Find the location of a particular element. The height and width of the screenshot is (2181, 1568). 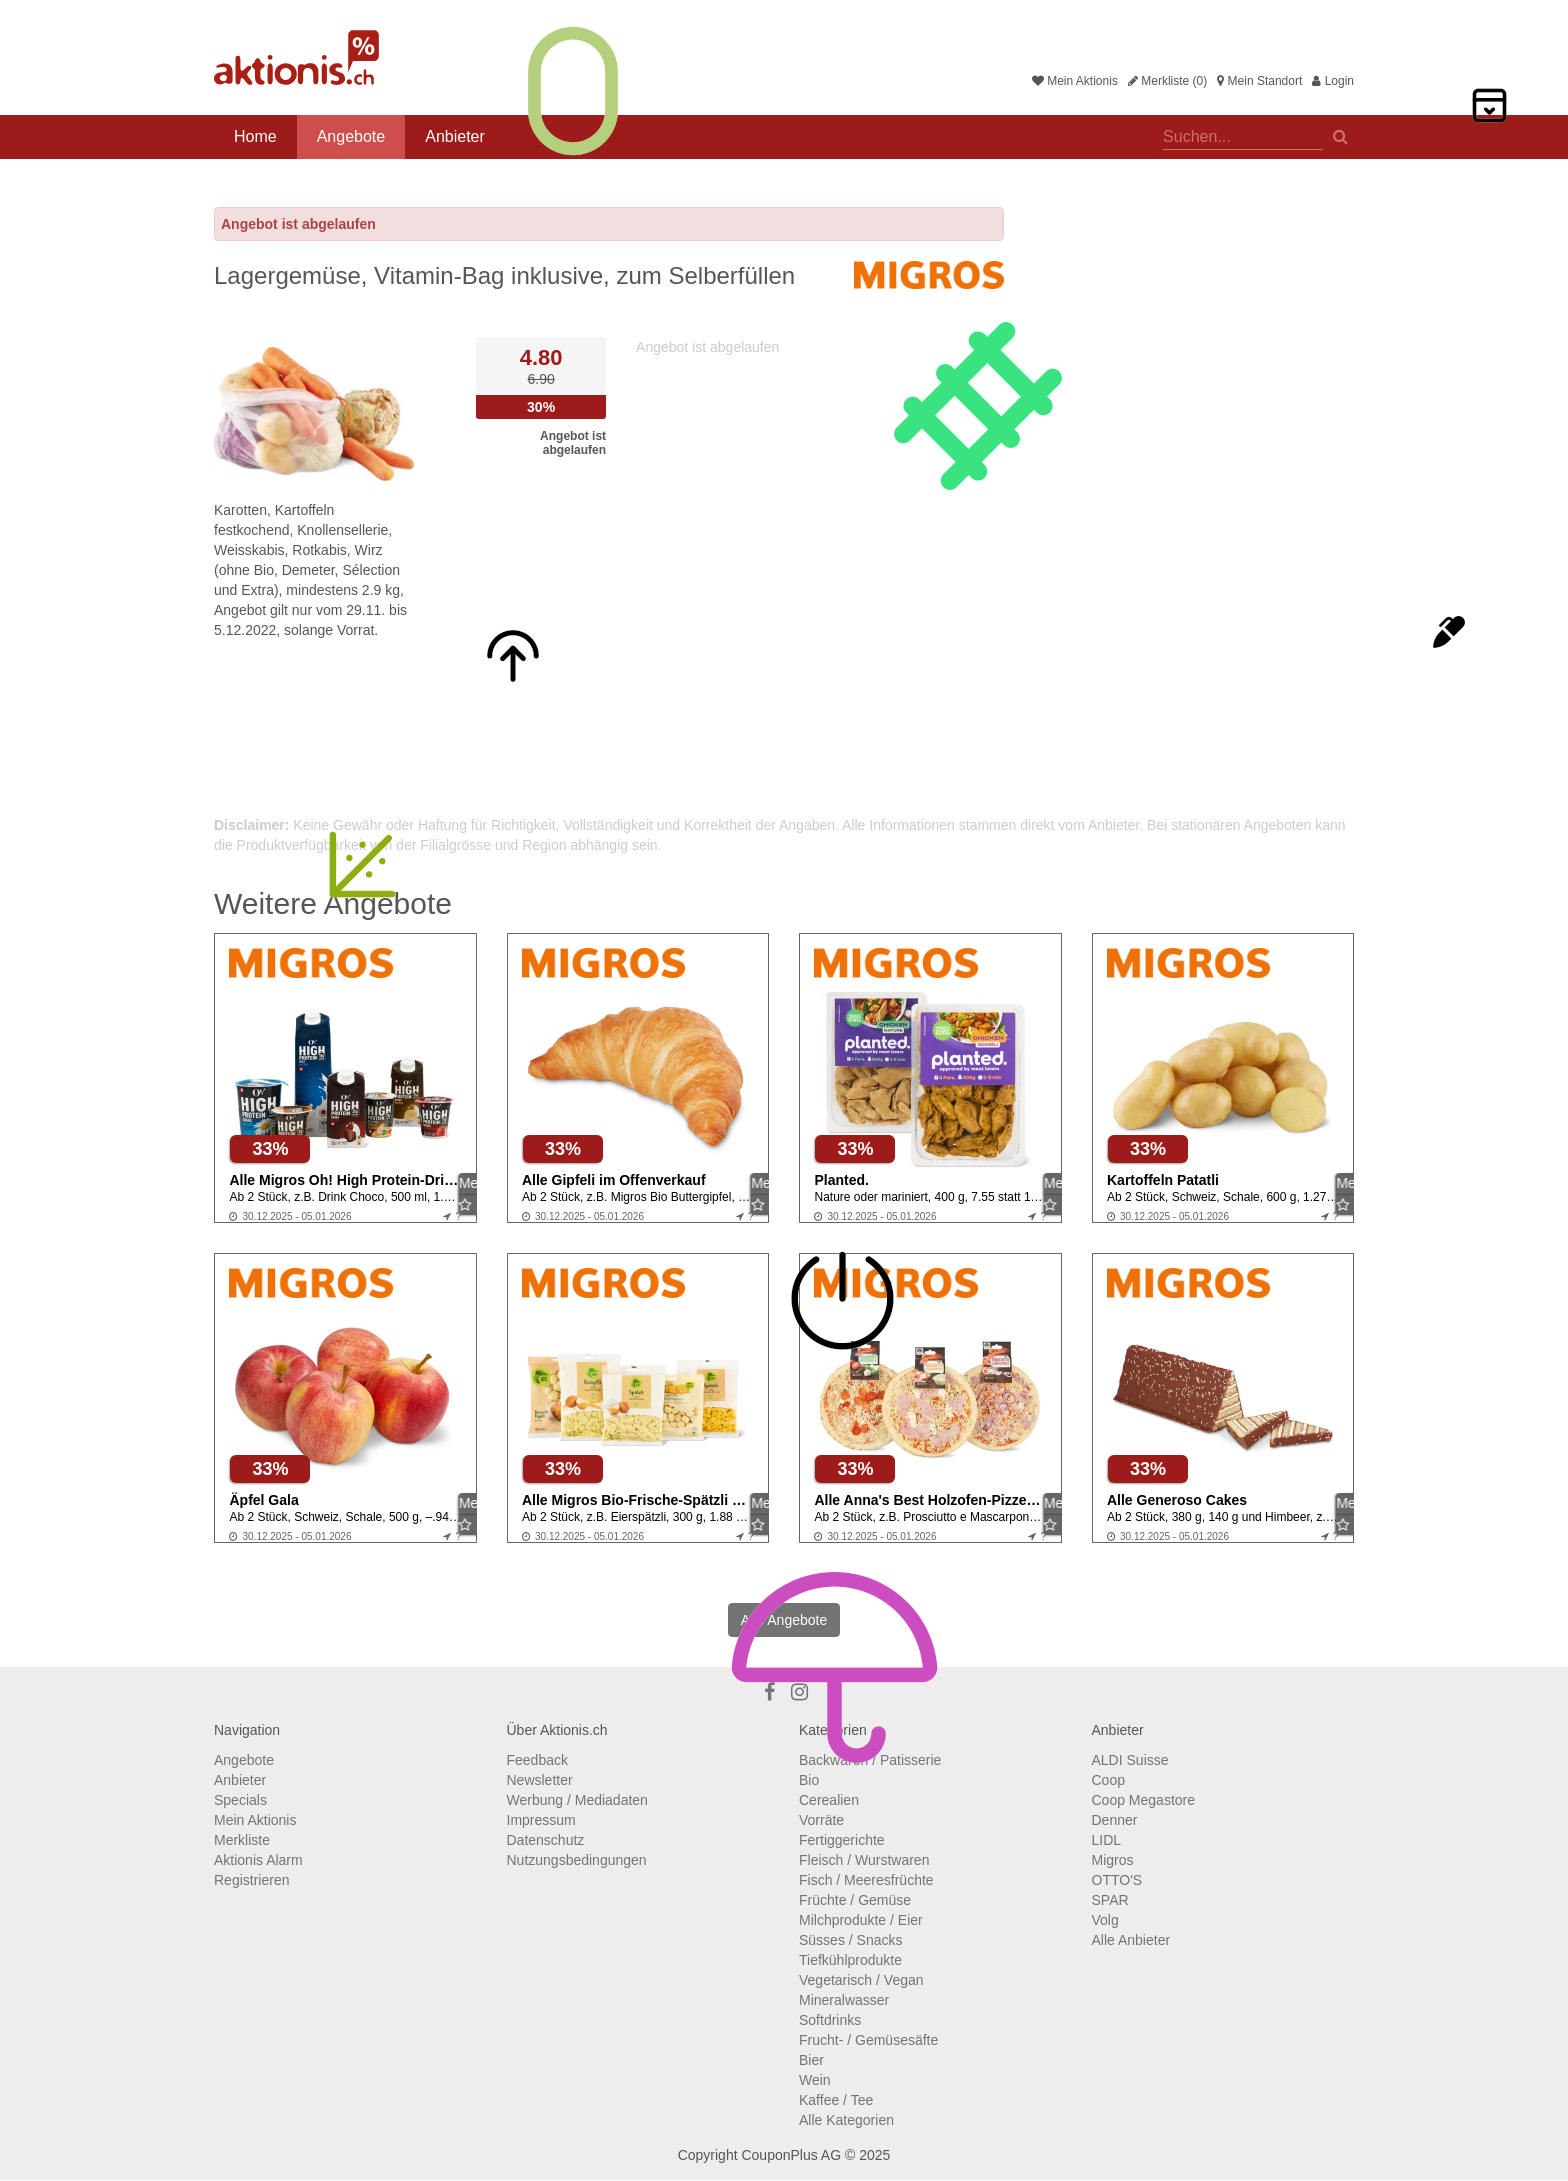

view covariate analysis chart is located at coordinates (362, 864).